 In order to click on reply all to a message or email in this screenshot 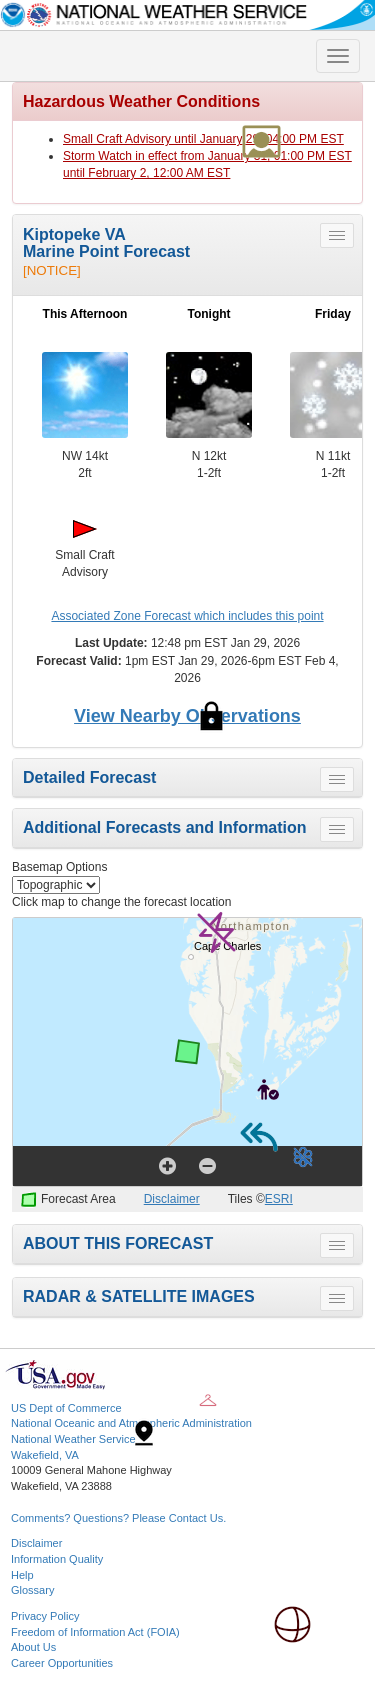, I will do `click(259, 1137)`.